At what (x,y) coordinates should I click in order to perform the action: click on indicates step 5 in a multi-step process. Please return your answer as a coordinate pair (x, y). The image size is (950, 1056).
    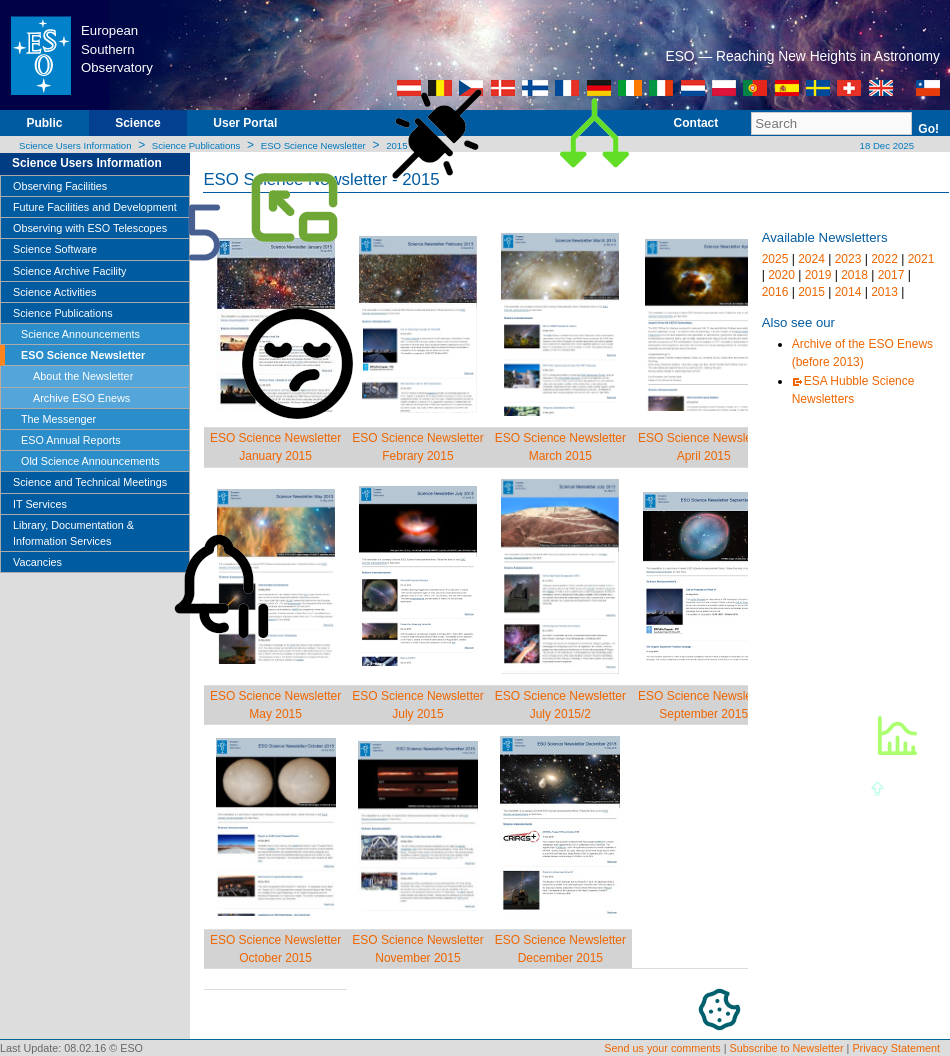
    Looking at the image, I should click on (204, 232).